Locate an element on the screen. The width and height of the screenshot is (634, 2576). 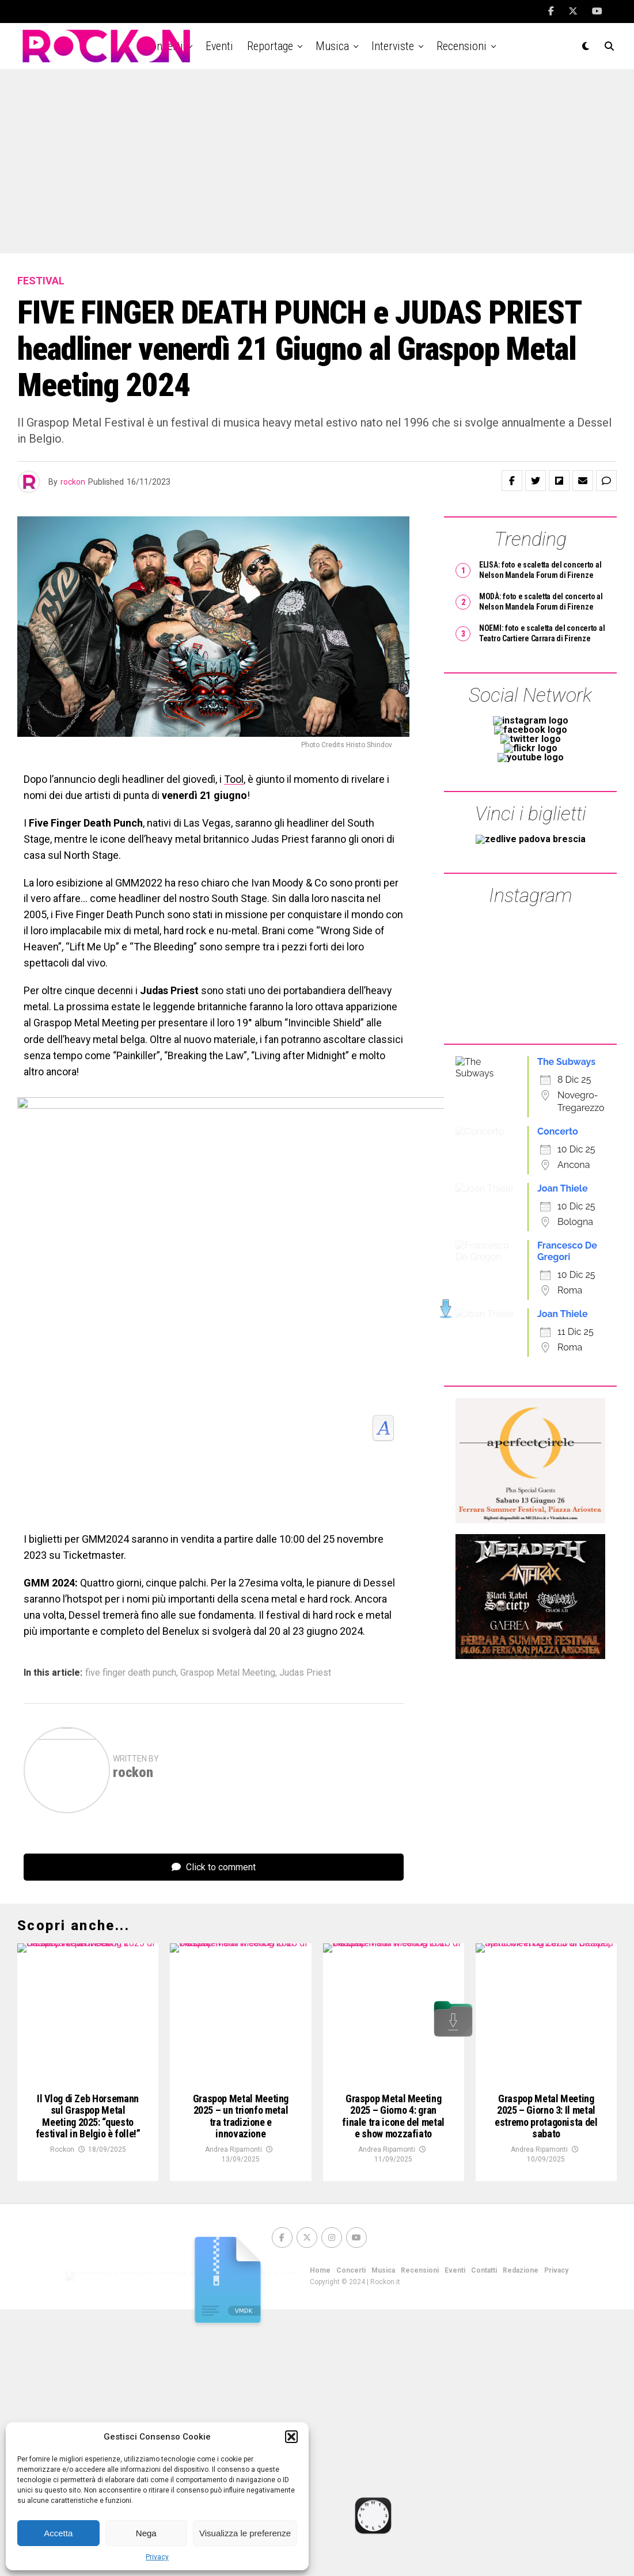
a VirtualBox virtual machine disk file is located at coordinates (227, 2281).